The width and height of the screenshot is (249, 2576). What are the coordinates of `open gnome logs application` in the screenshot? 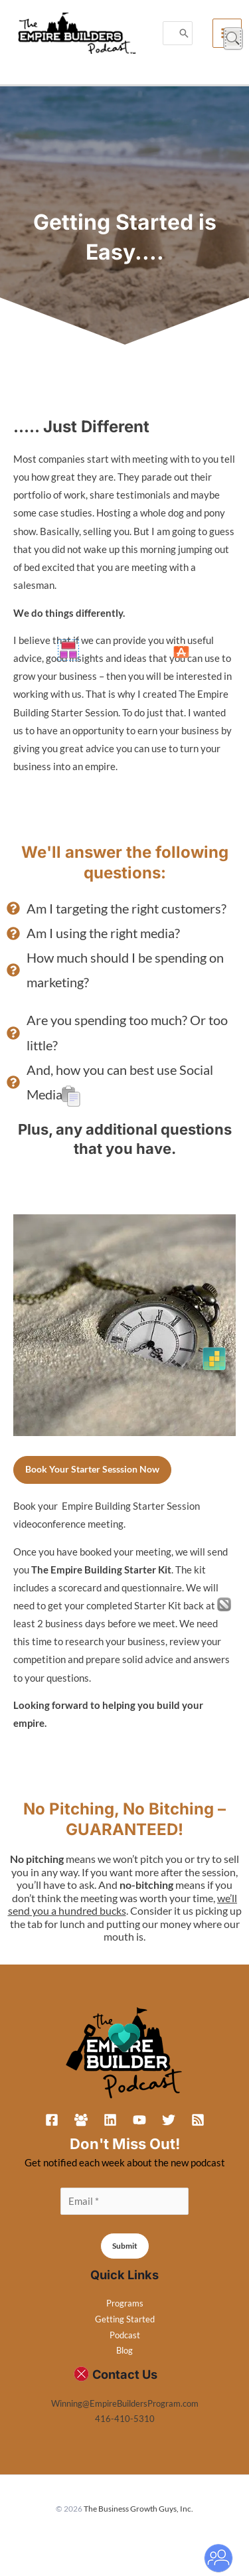 It's located at (233, 39).